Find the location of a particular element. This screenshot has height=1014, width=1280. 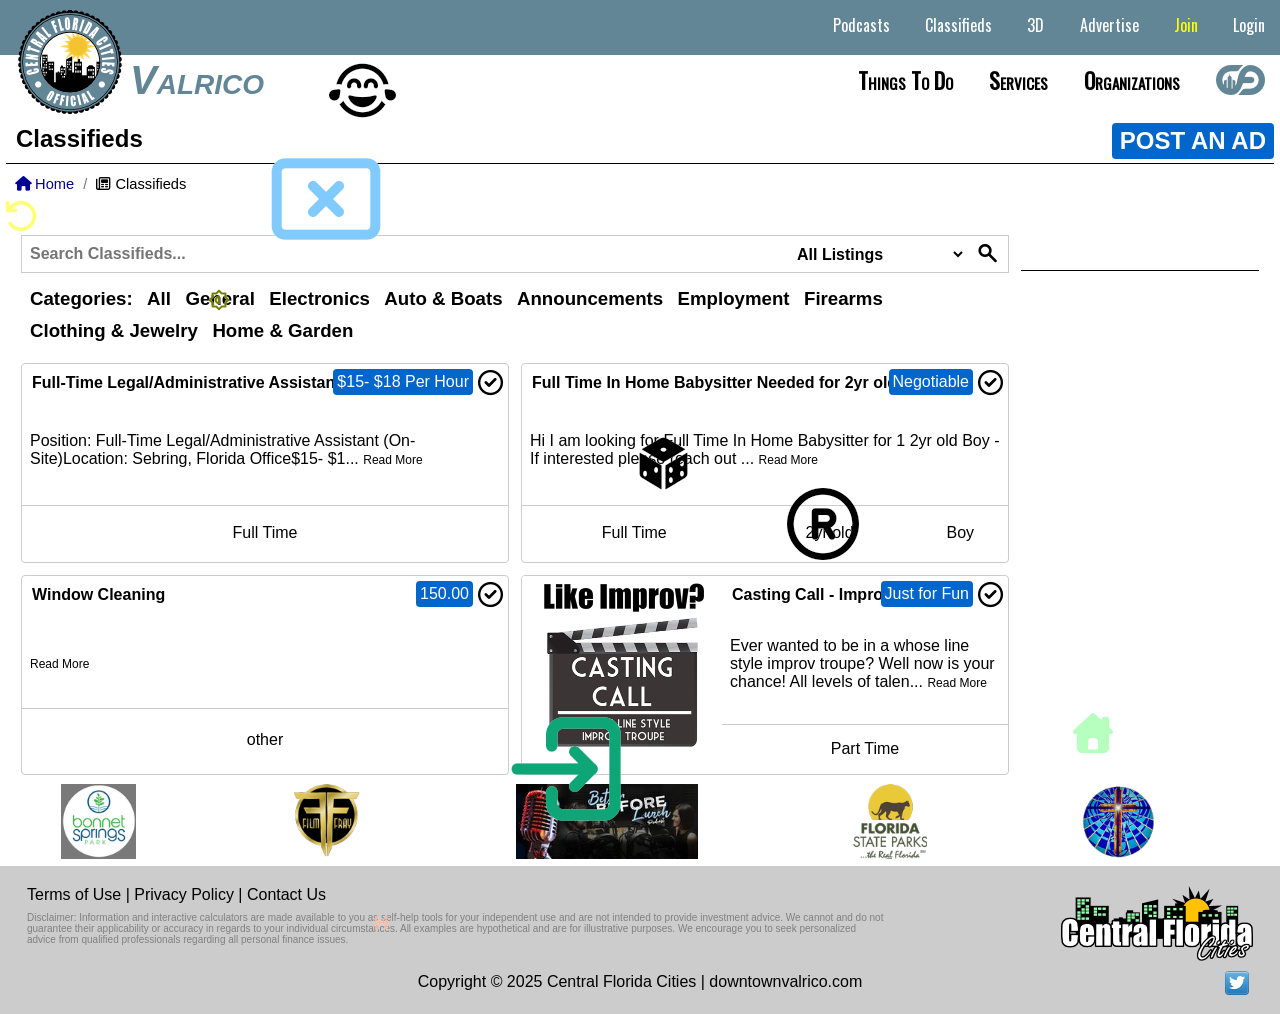

react with a laughing emoji is located at coordinates (362, 90).